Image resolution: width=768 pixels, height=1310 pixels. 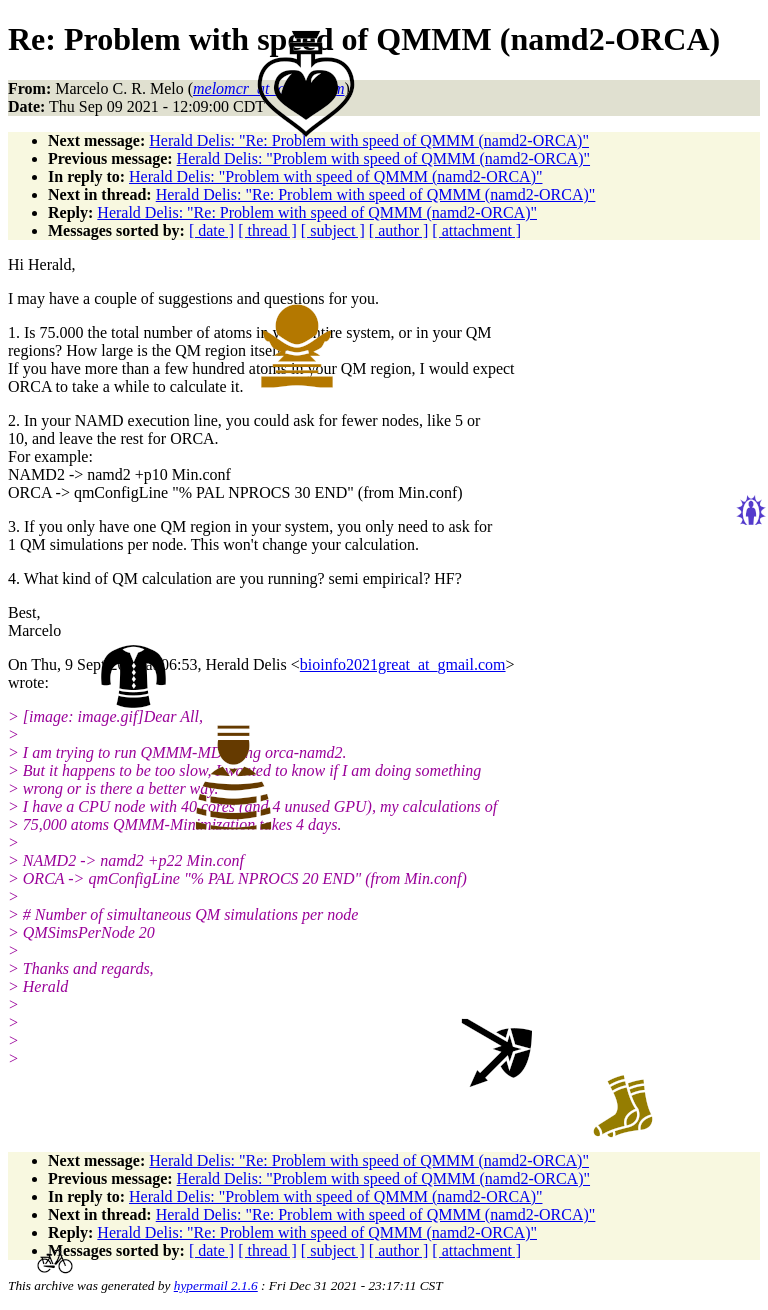 I want to click on select bicycle as transportation mode, so click(x=55, y=1261).